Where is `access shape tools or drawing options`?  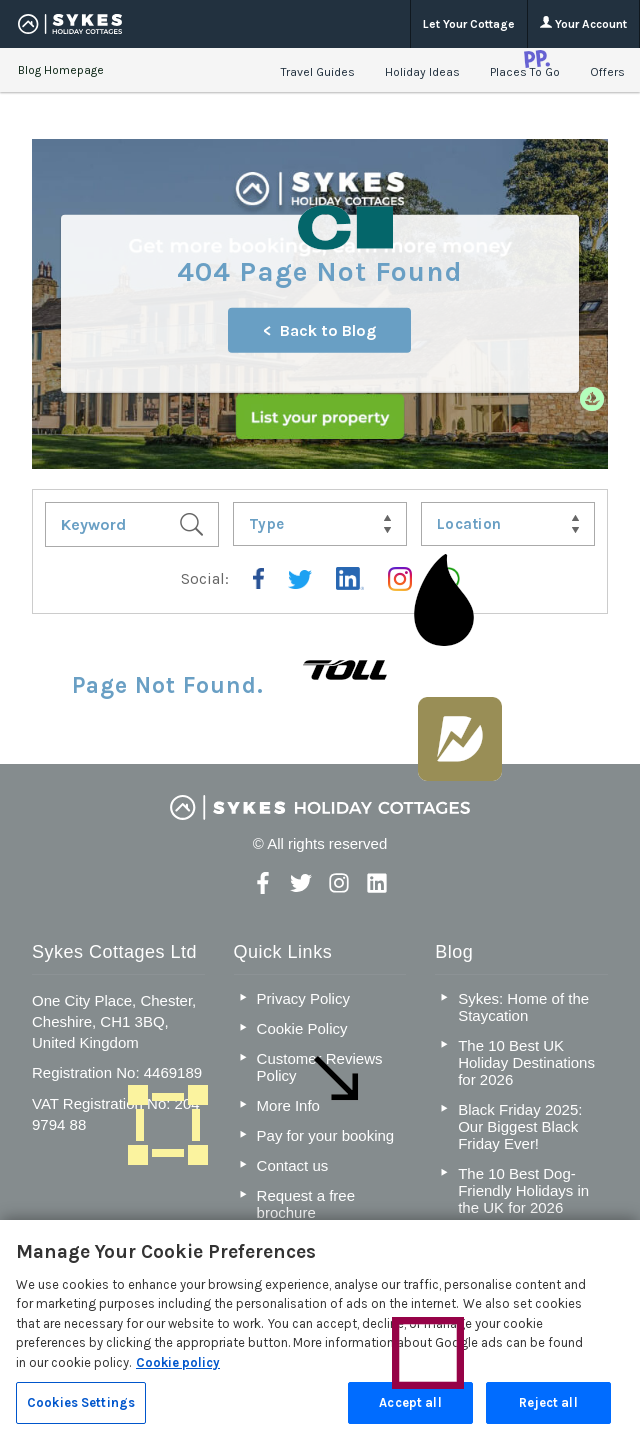 access shape tools or drawing options is located at coordinates (168, 1125).